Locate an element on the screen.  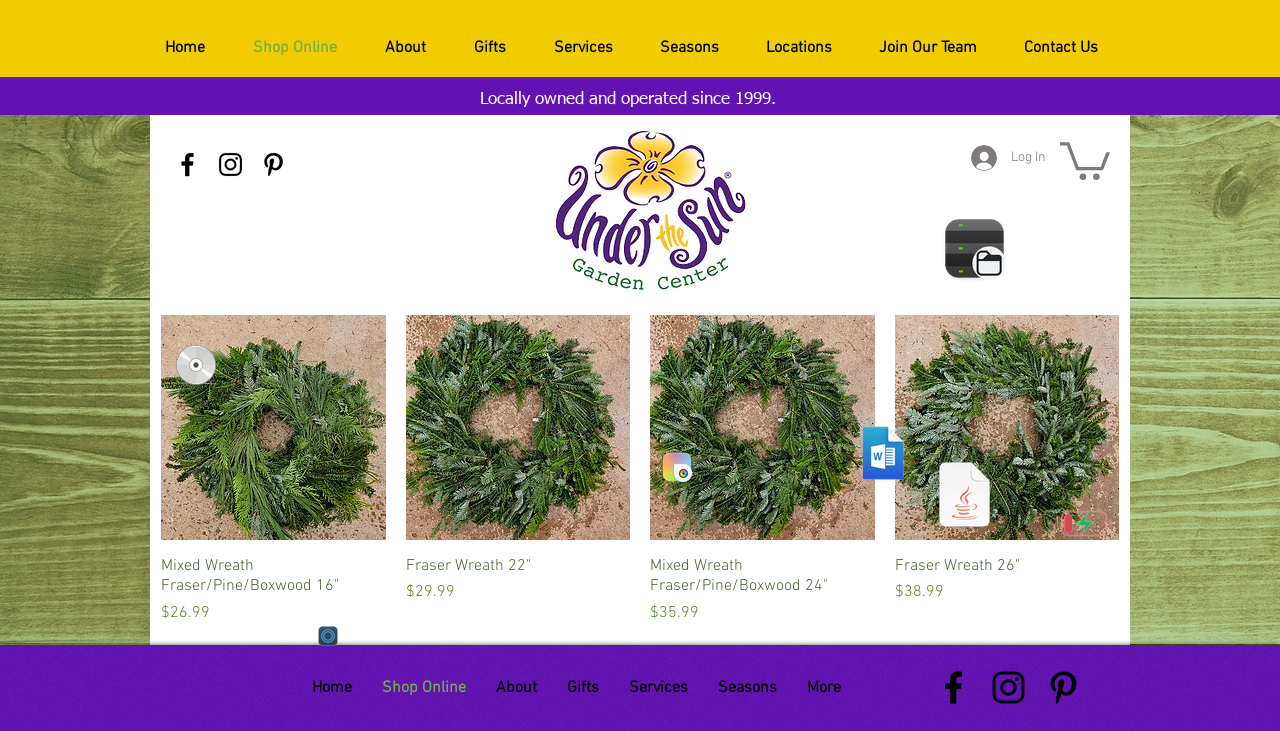
launch armagetron game is located at coordinates (328, 636).